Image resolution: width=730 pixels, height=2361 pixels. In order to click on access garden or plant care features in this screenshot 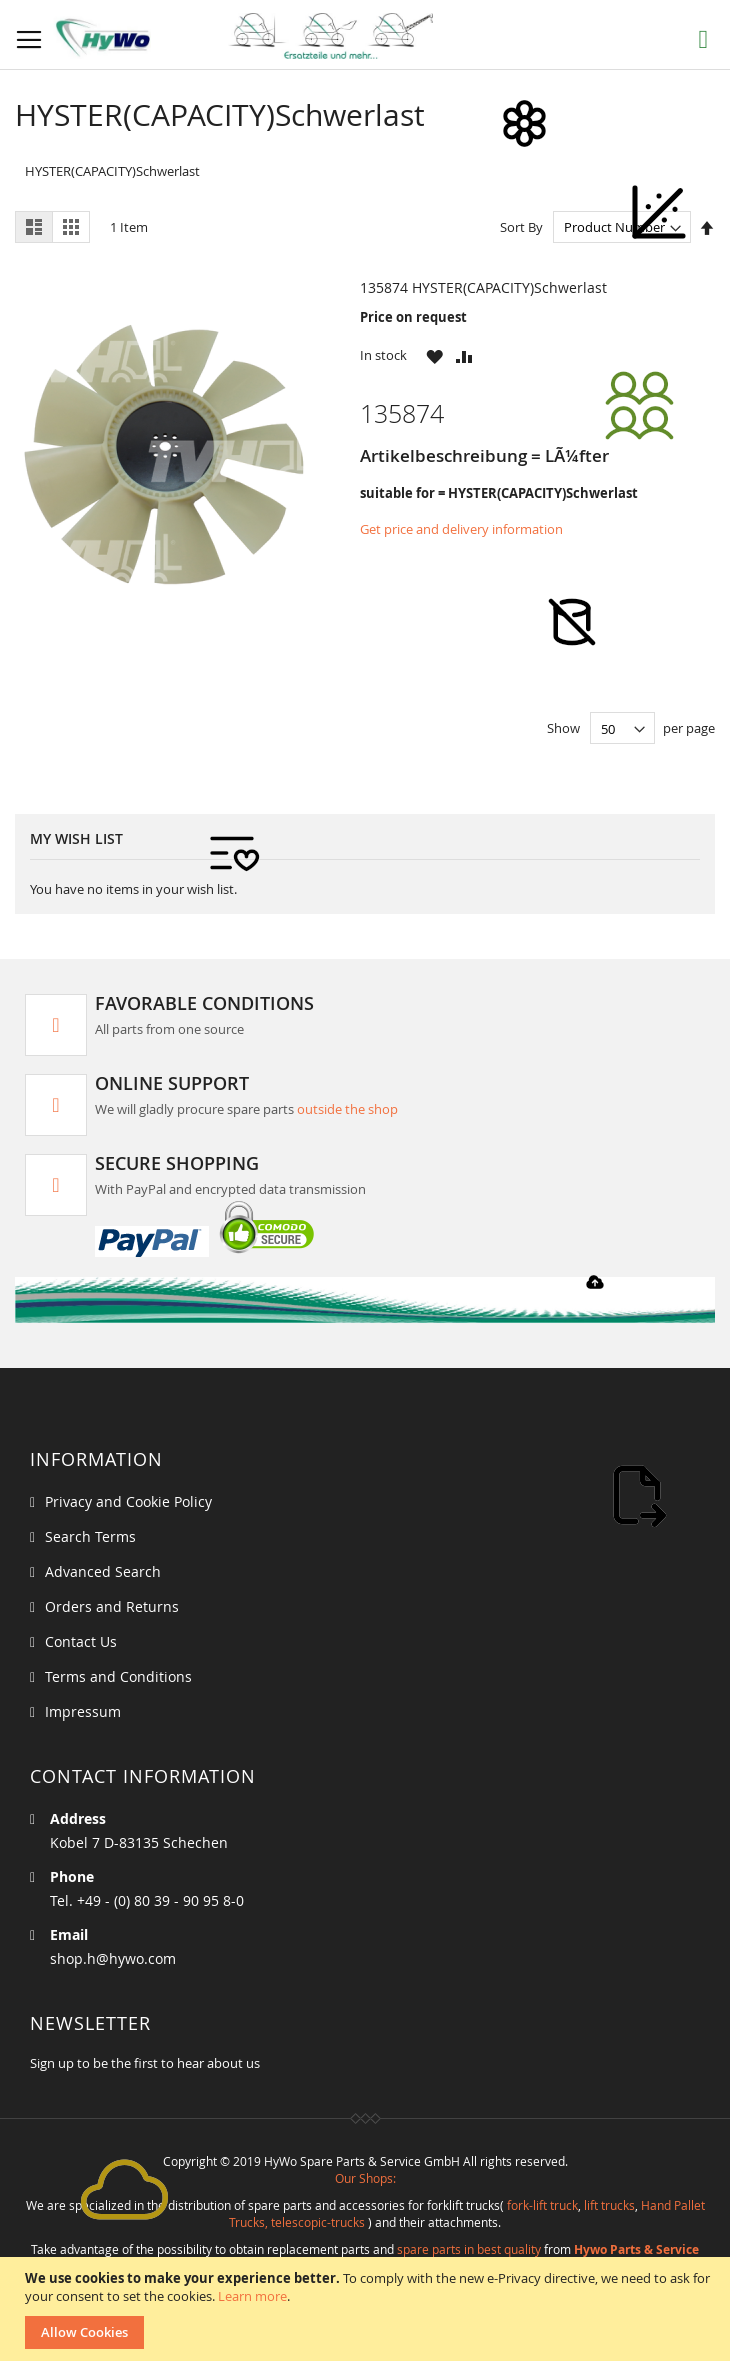, I will do `click(524, 123)`.